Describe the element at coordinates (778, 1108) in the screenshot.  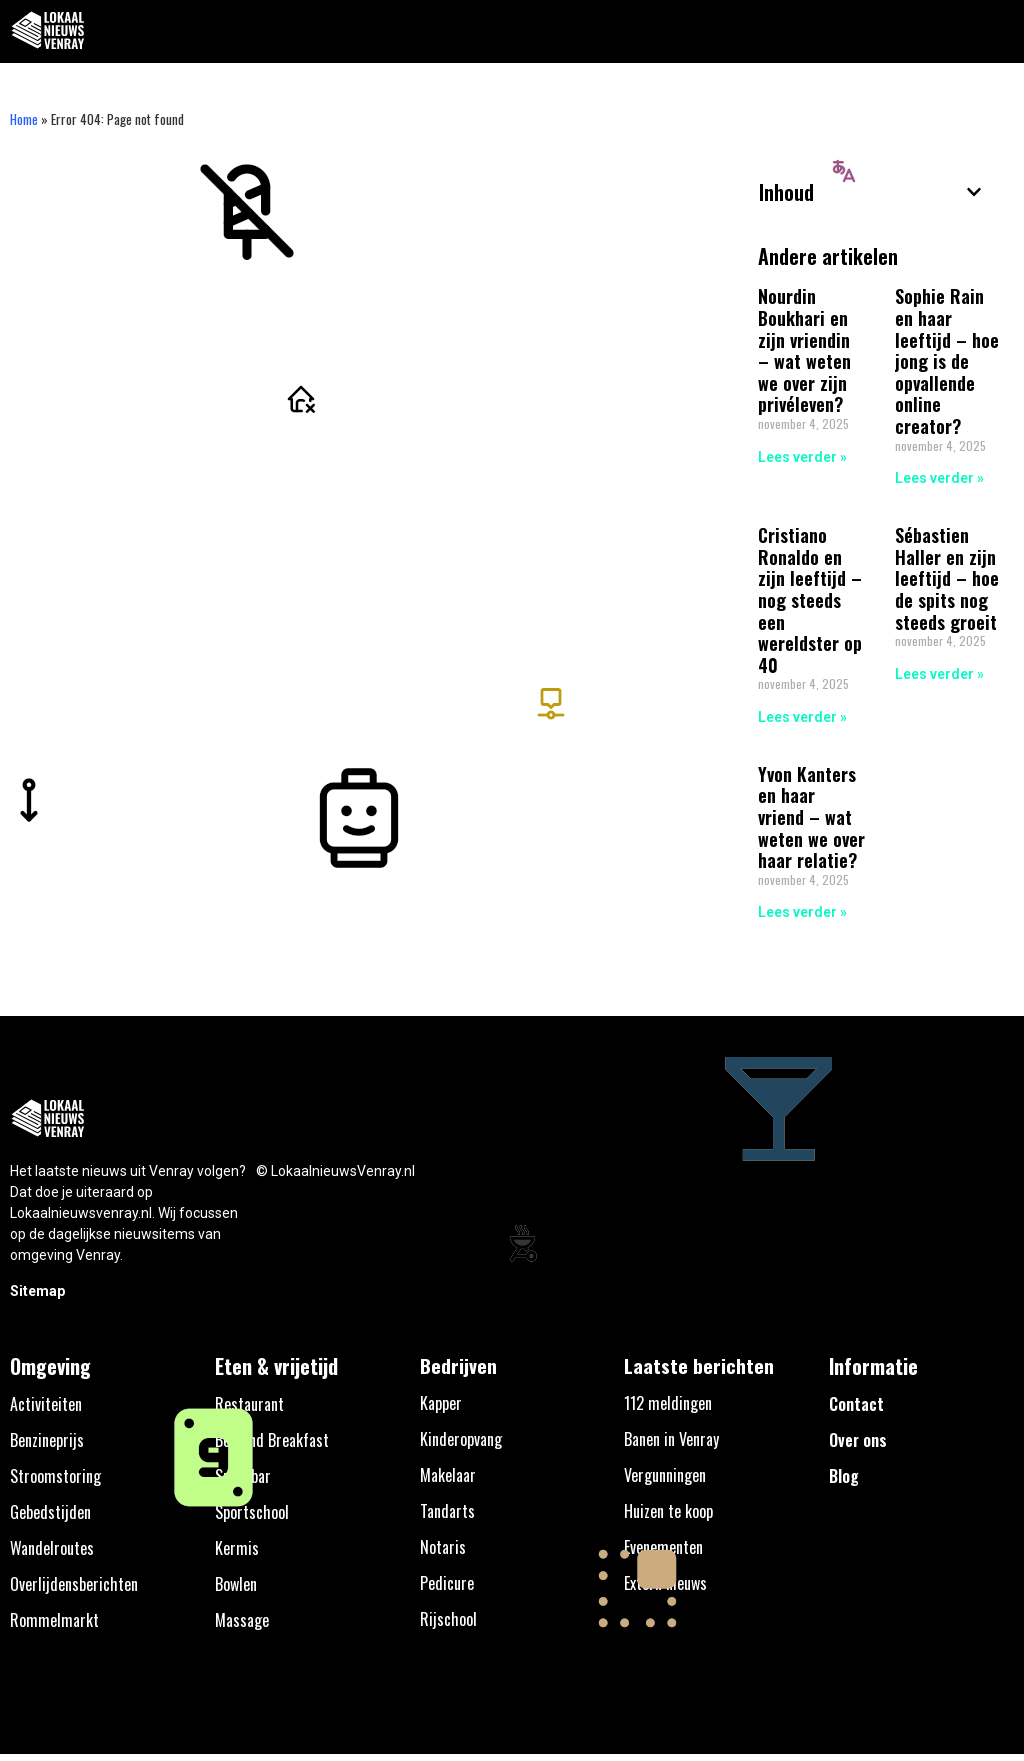
I see `browse wine or cocktail menu` at that location.